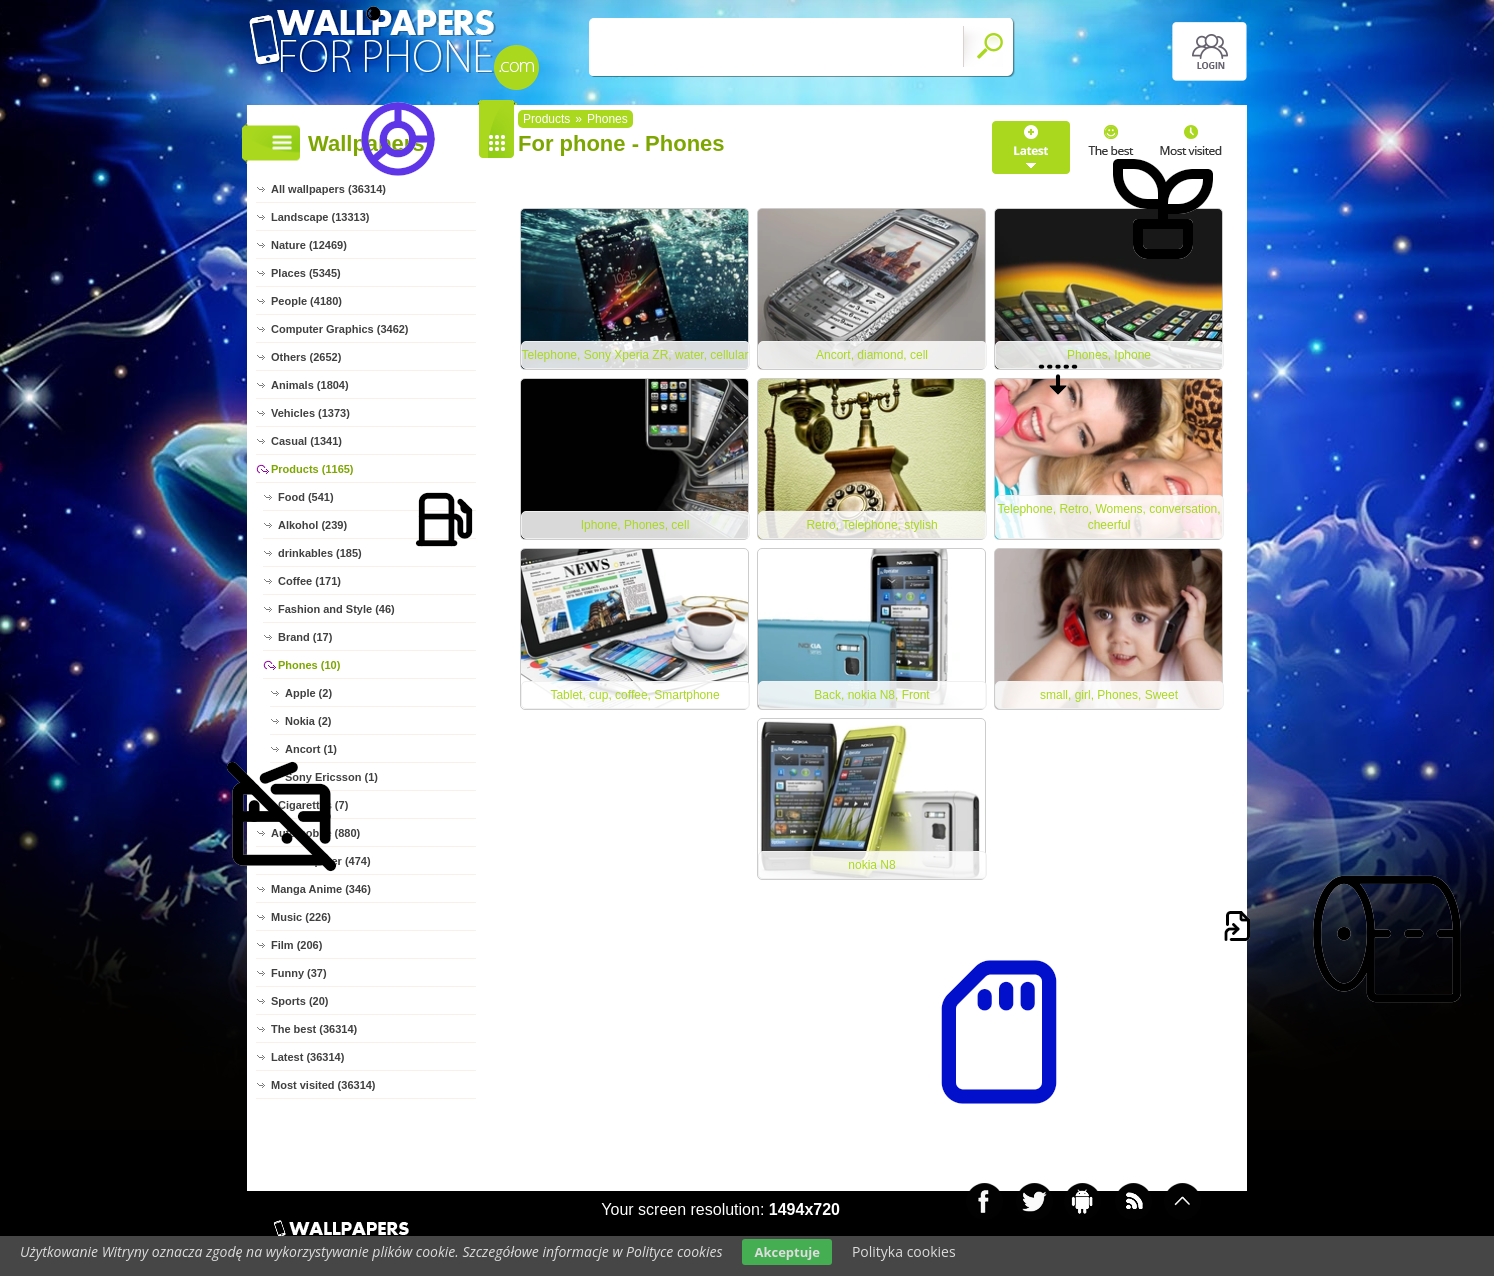 The height and width of the screenshot is (1276, 1494). I want to click on radio or broadcast feature disabled, so click(281, 816).